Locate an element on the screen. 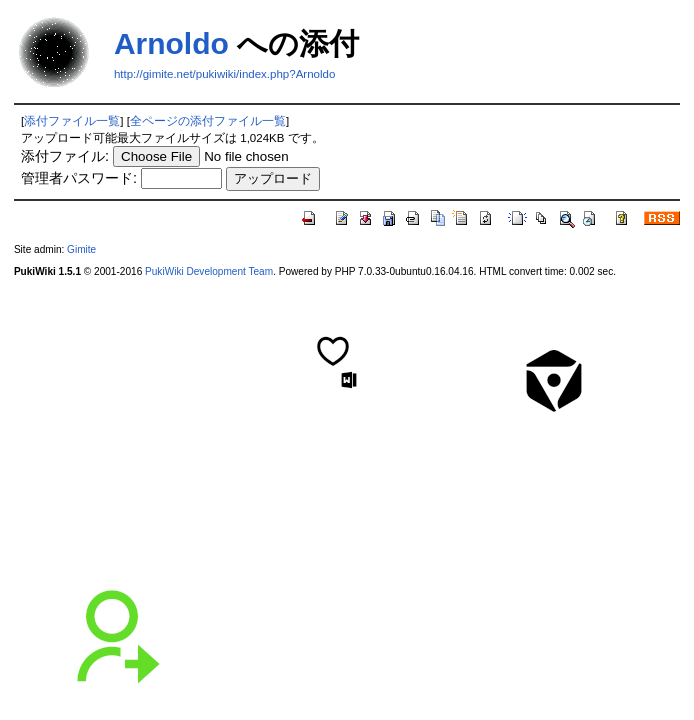 This screenshot has width=694, height=720. add to favorites is located at coordinates (333, 351).